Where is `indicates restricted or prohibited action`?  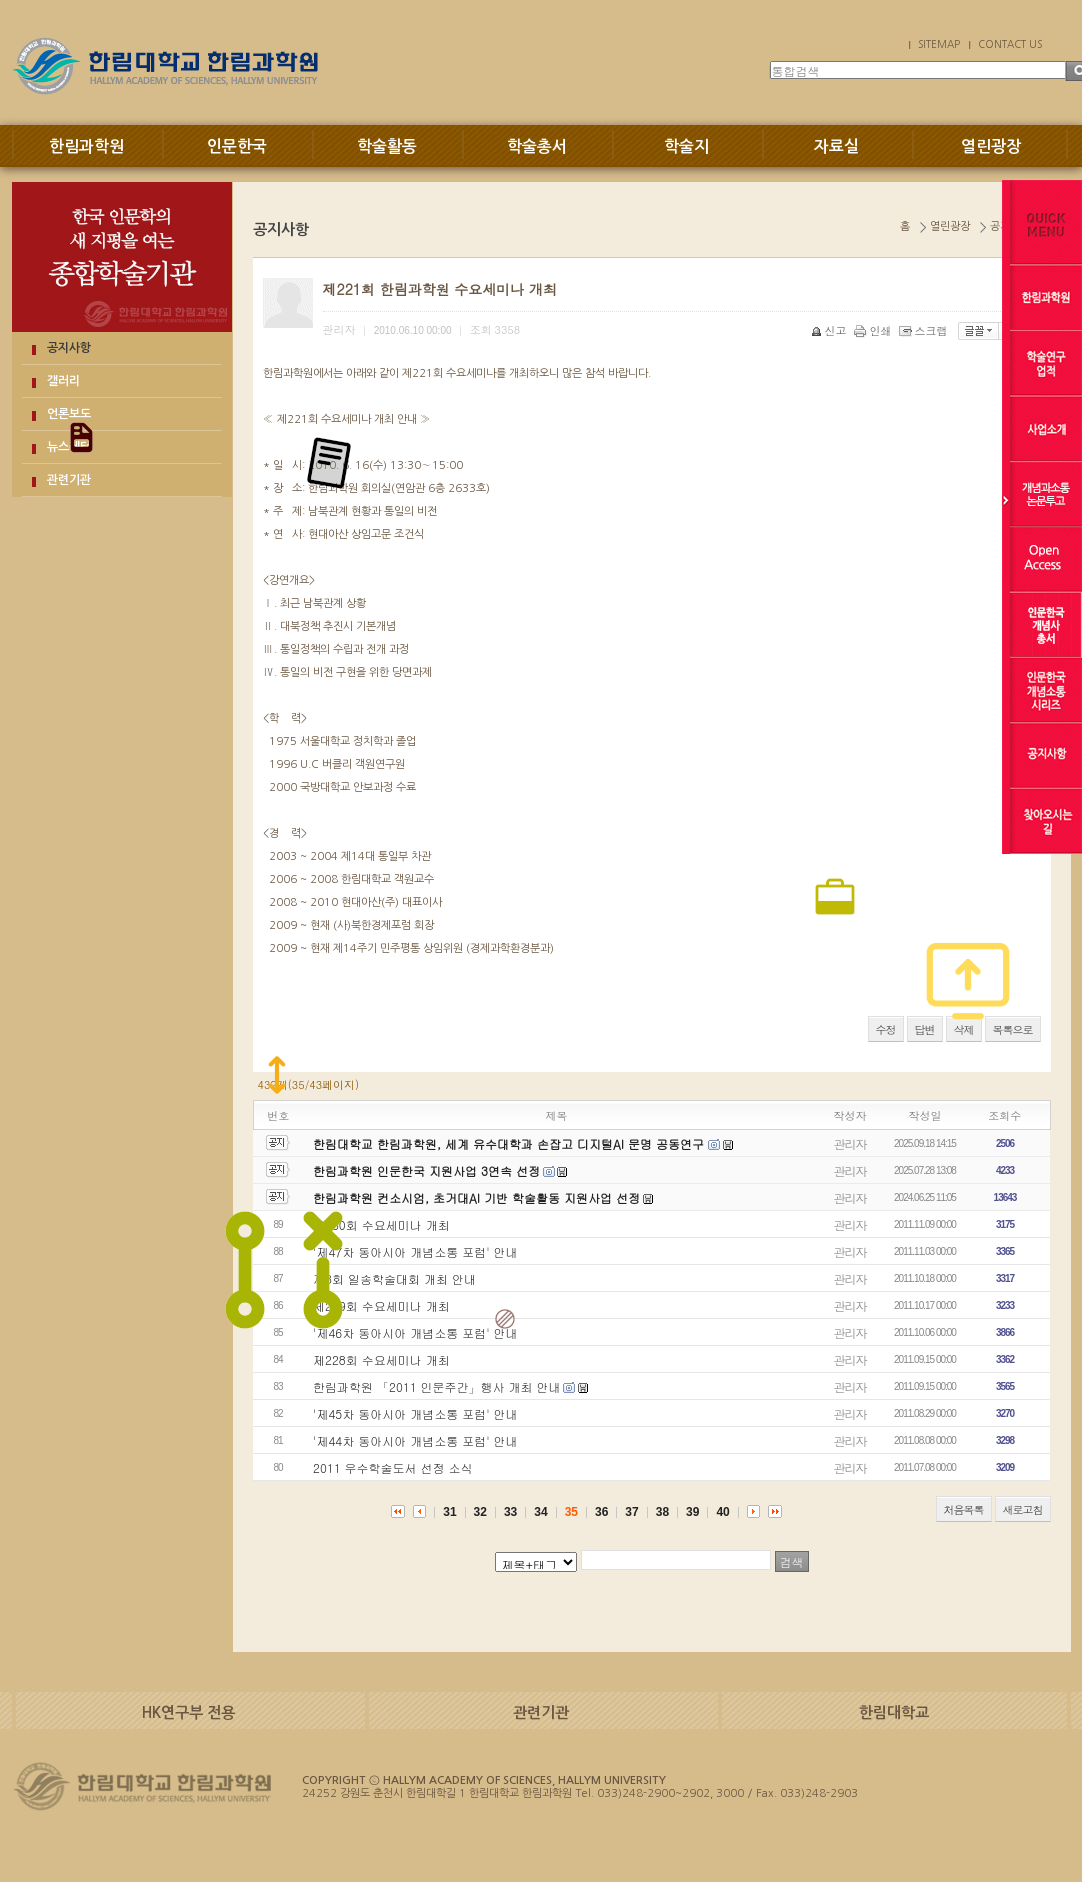 indicates restricted or prohibited action is located at coordinates (505, 1319).